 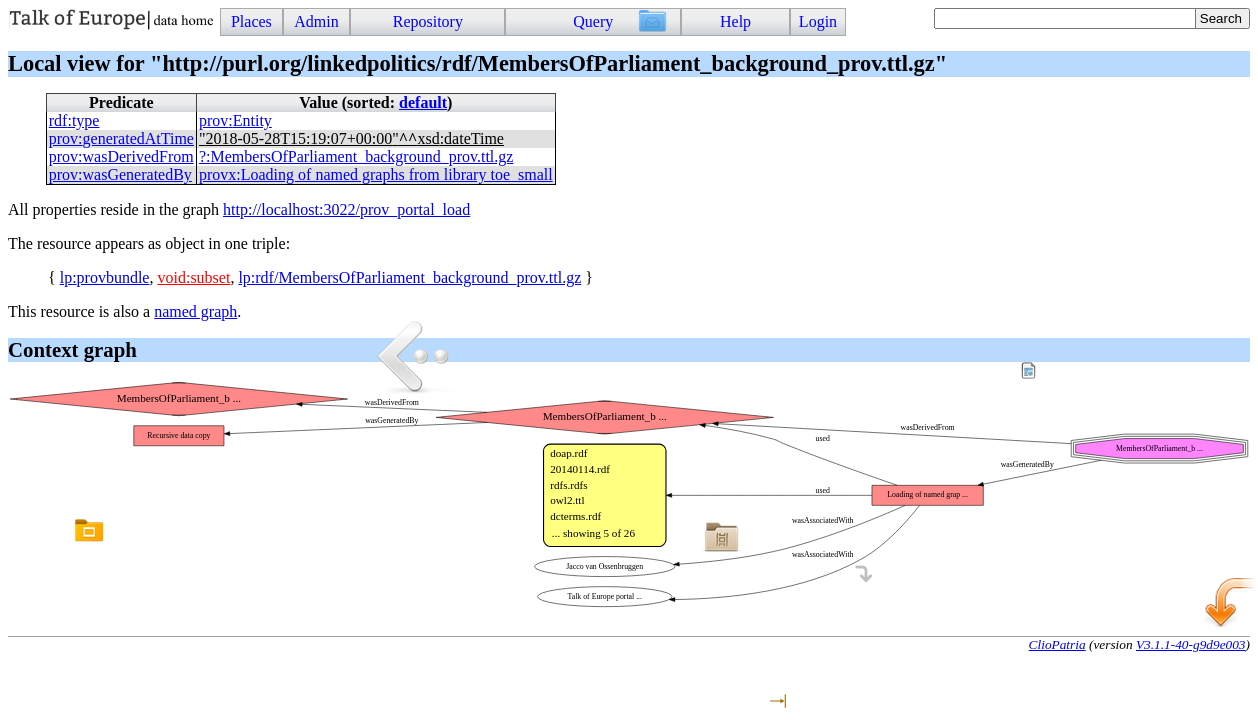 I want to click on a libreoffice web document file type, so click(x=1028, y=370).